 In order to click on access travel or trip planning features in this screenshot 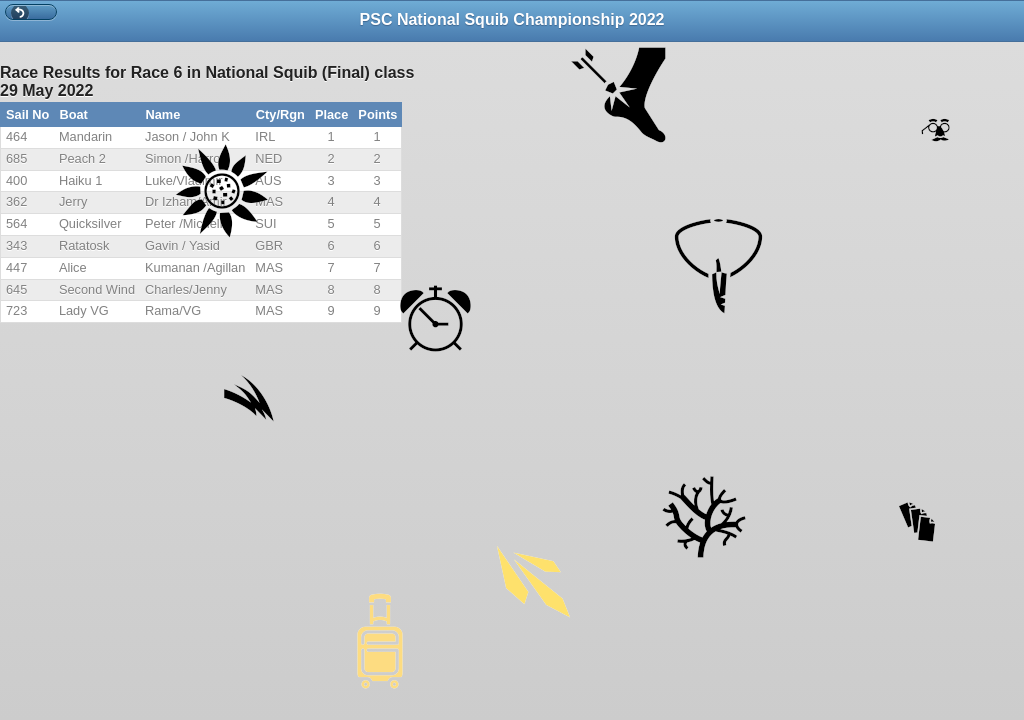, I will do `click(380, 641)`.